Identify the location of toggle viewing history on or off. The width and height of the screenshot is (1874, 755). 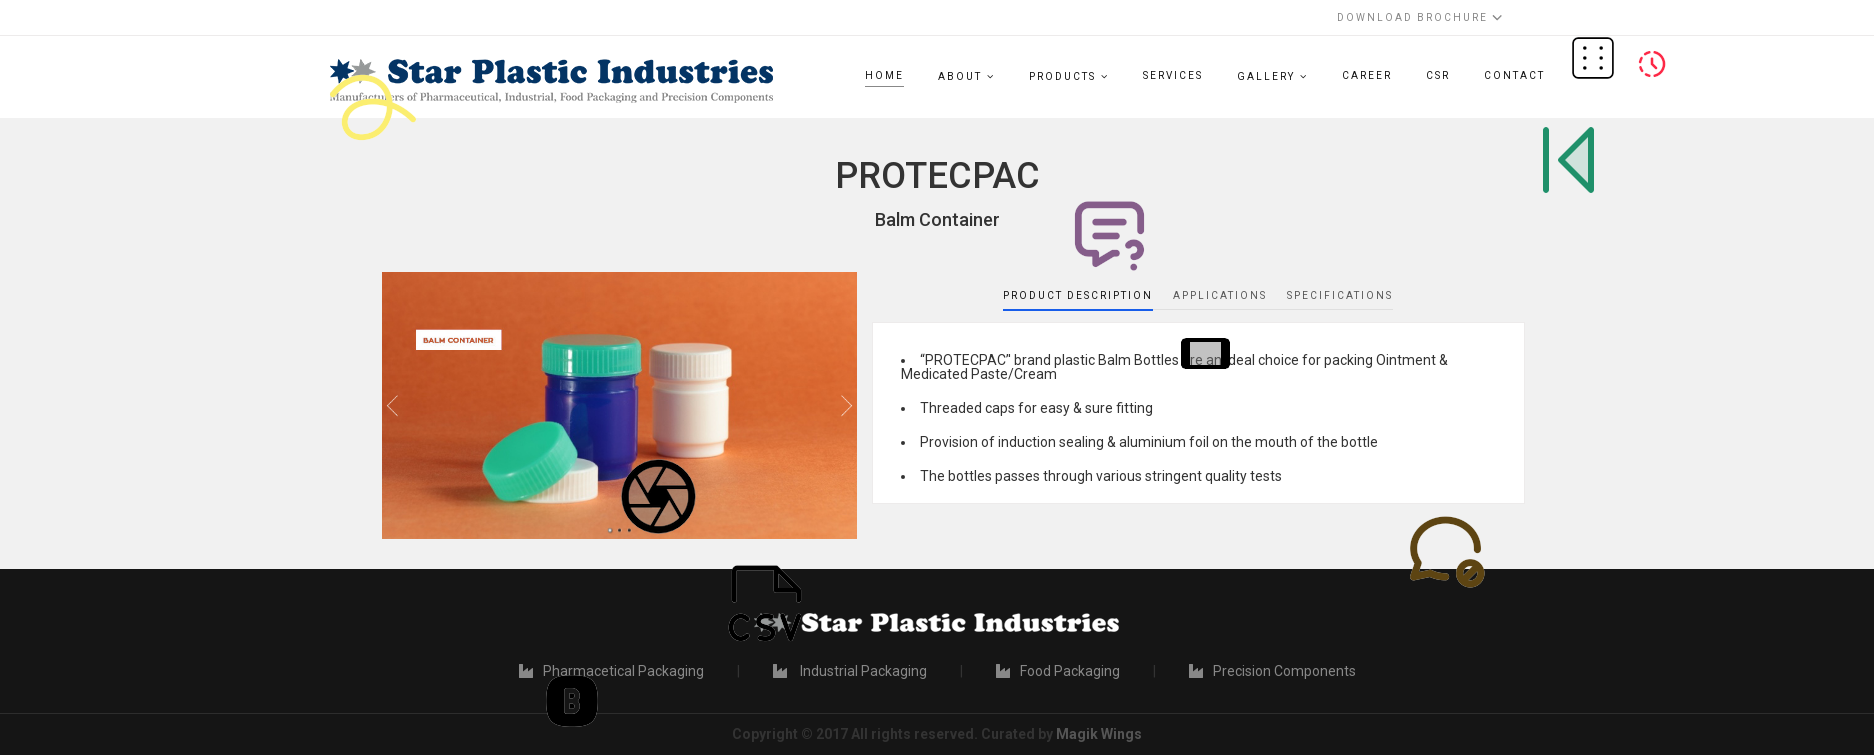
(1652, 64).